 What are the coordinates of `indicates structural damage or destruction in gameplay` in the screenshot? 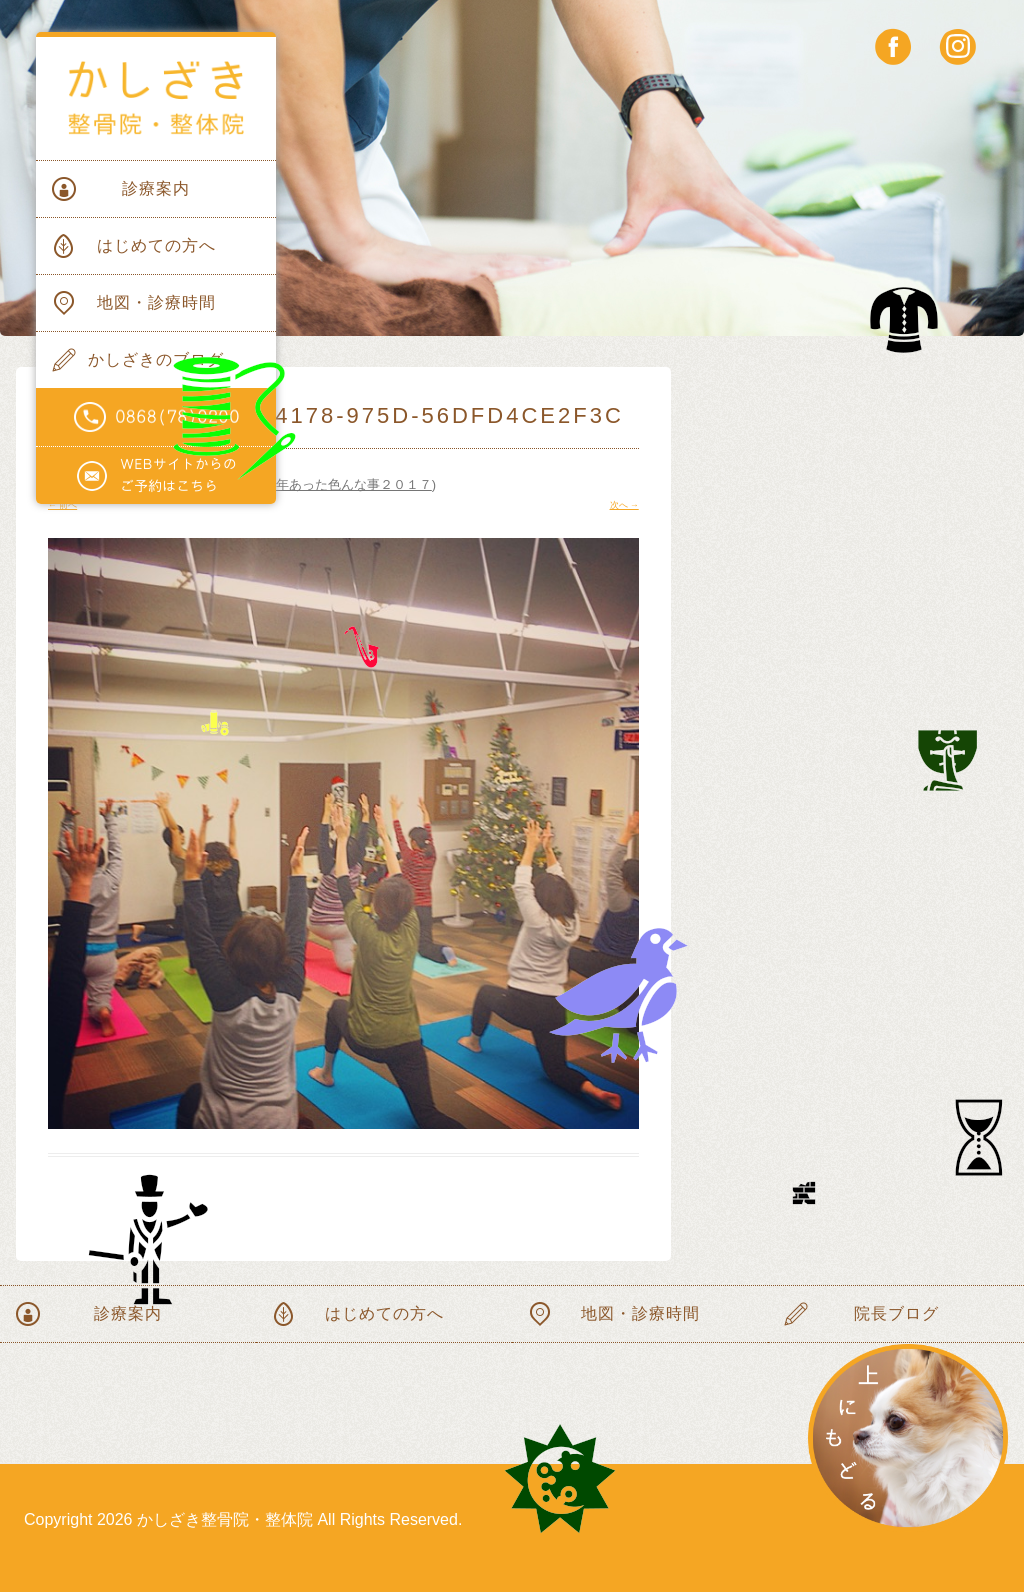 It's located at (804, 1193).